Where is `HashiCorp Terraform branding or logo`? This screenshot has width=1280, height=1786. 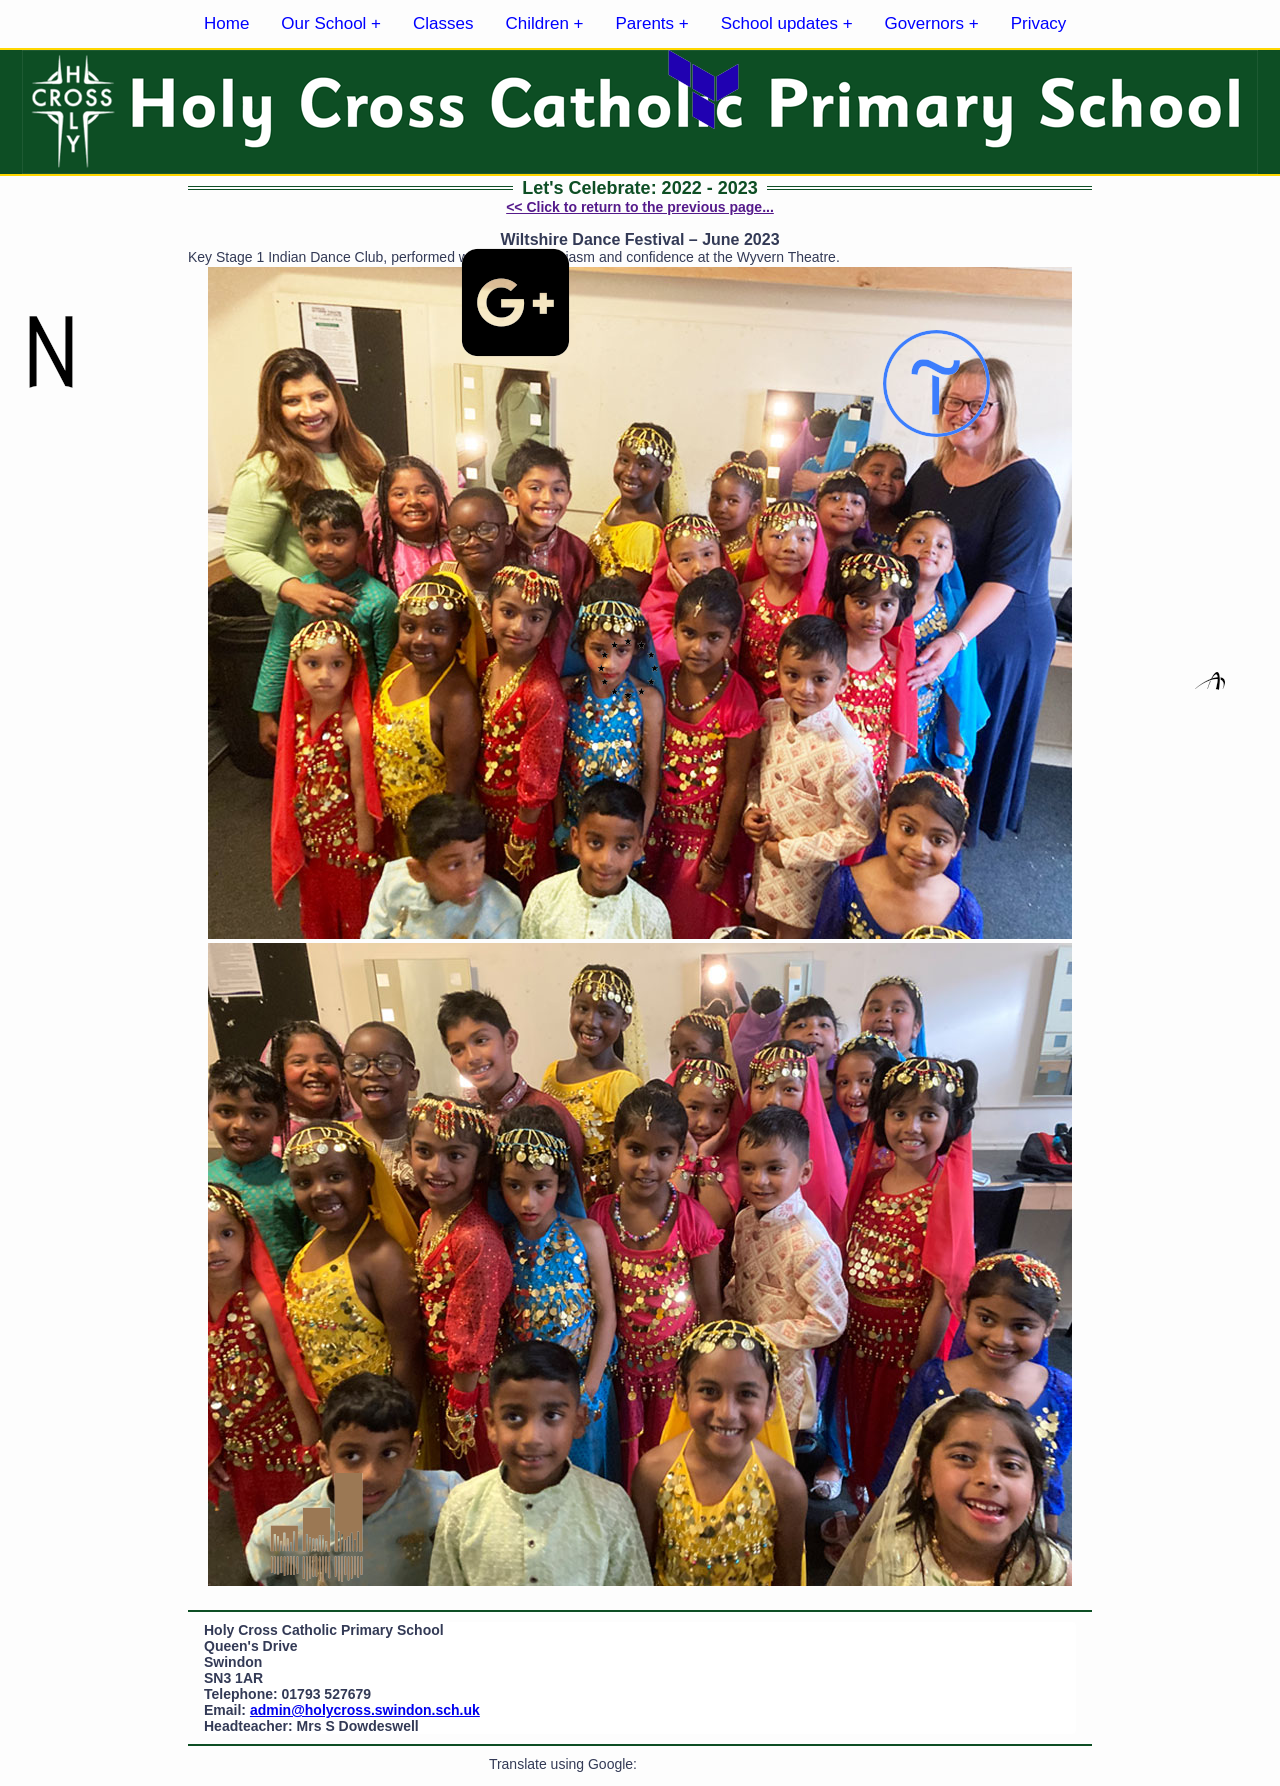 HashiCorp Terraform branding or logo is located at coordinates (703, 89).